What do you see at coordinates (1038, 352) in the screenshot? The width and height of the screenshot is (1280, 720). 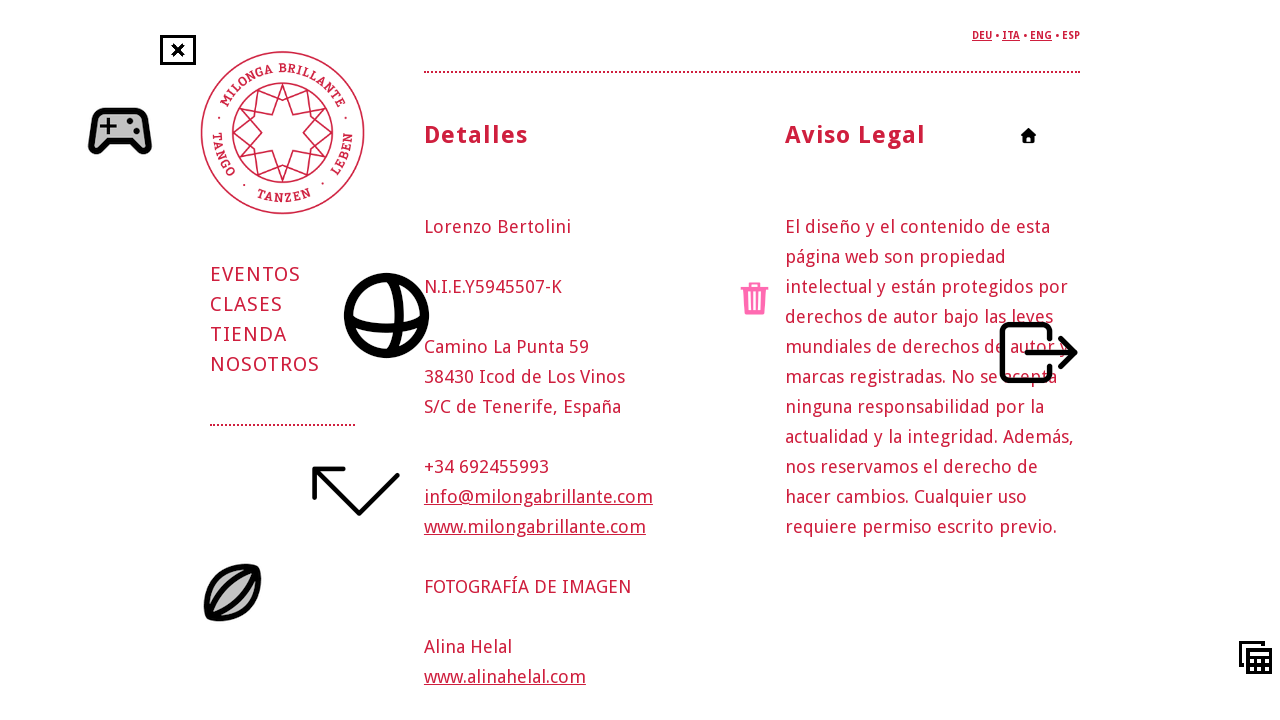 I see `log out of your account` at bounding box center [1038, 352].